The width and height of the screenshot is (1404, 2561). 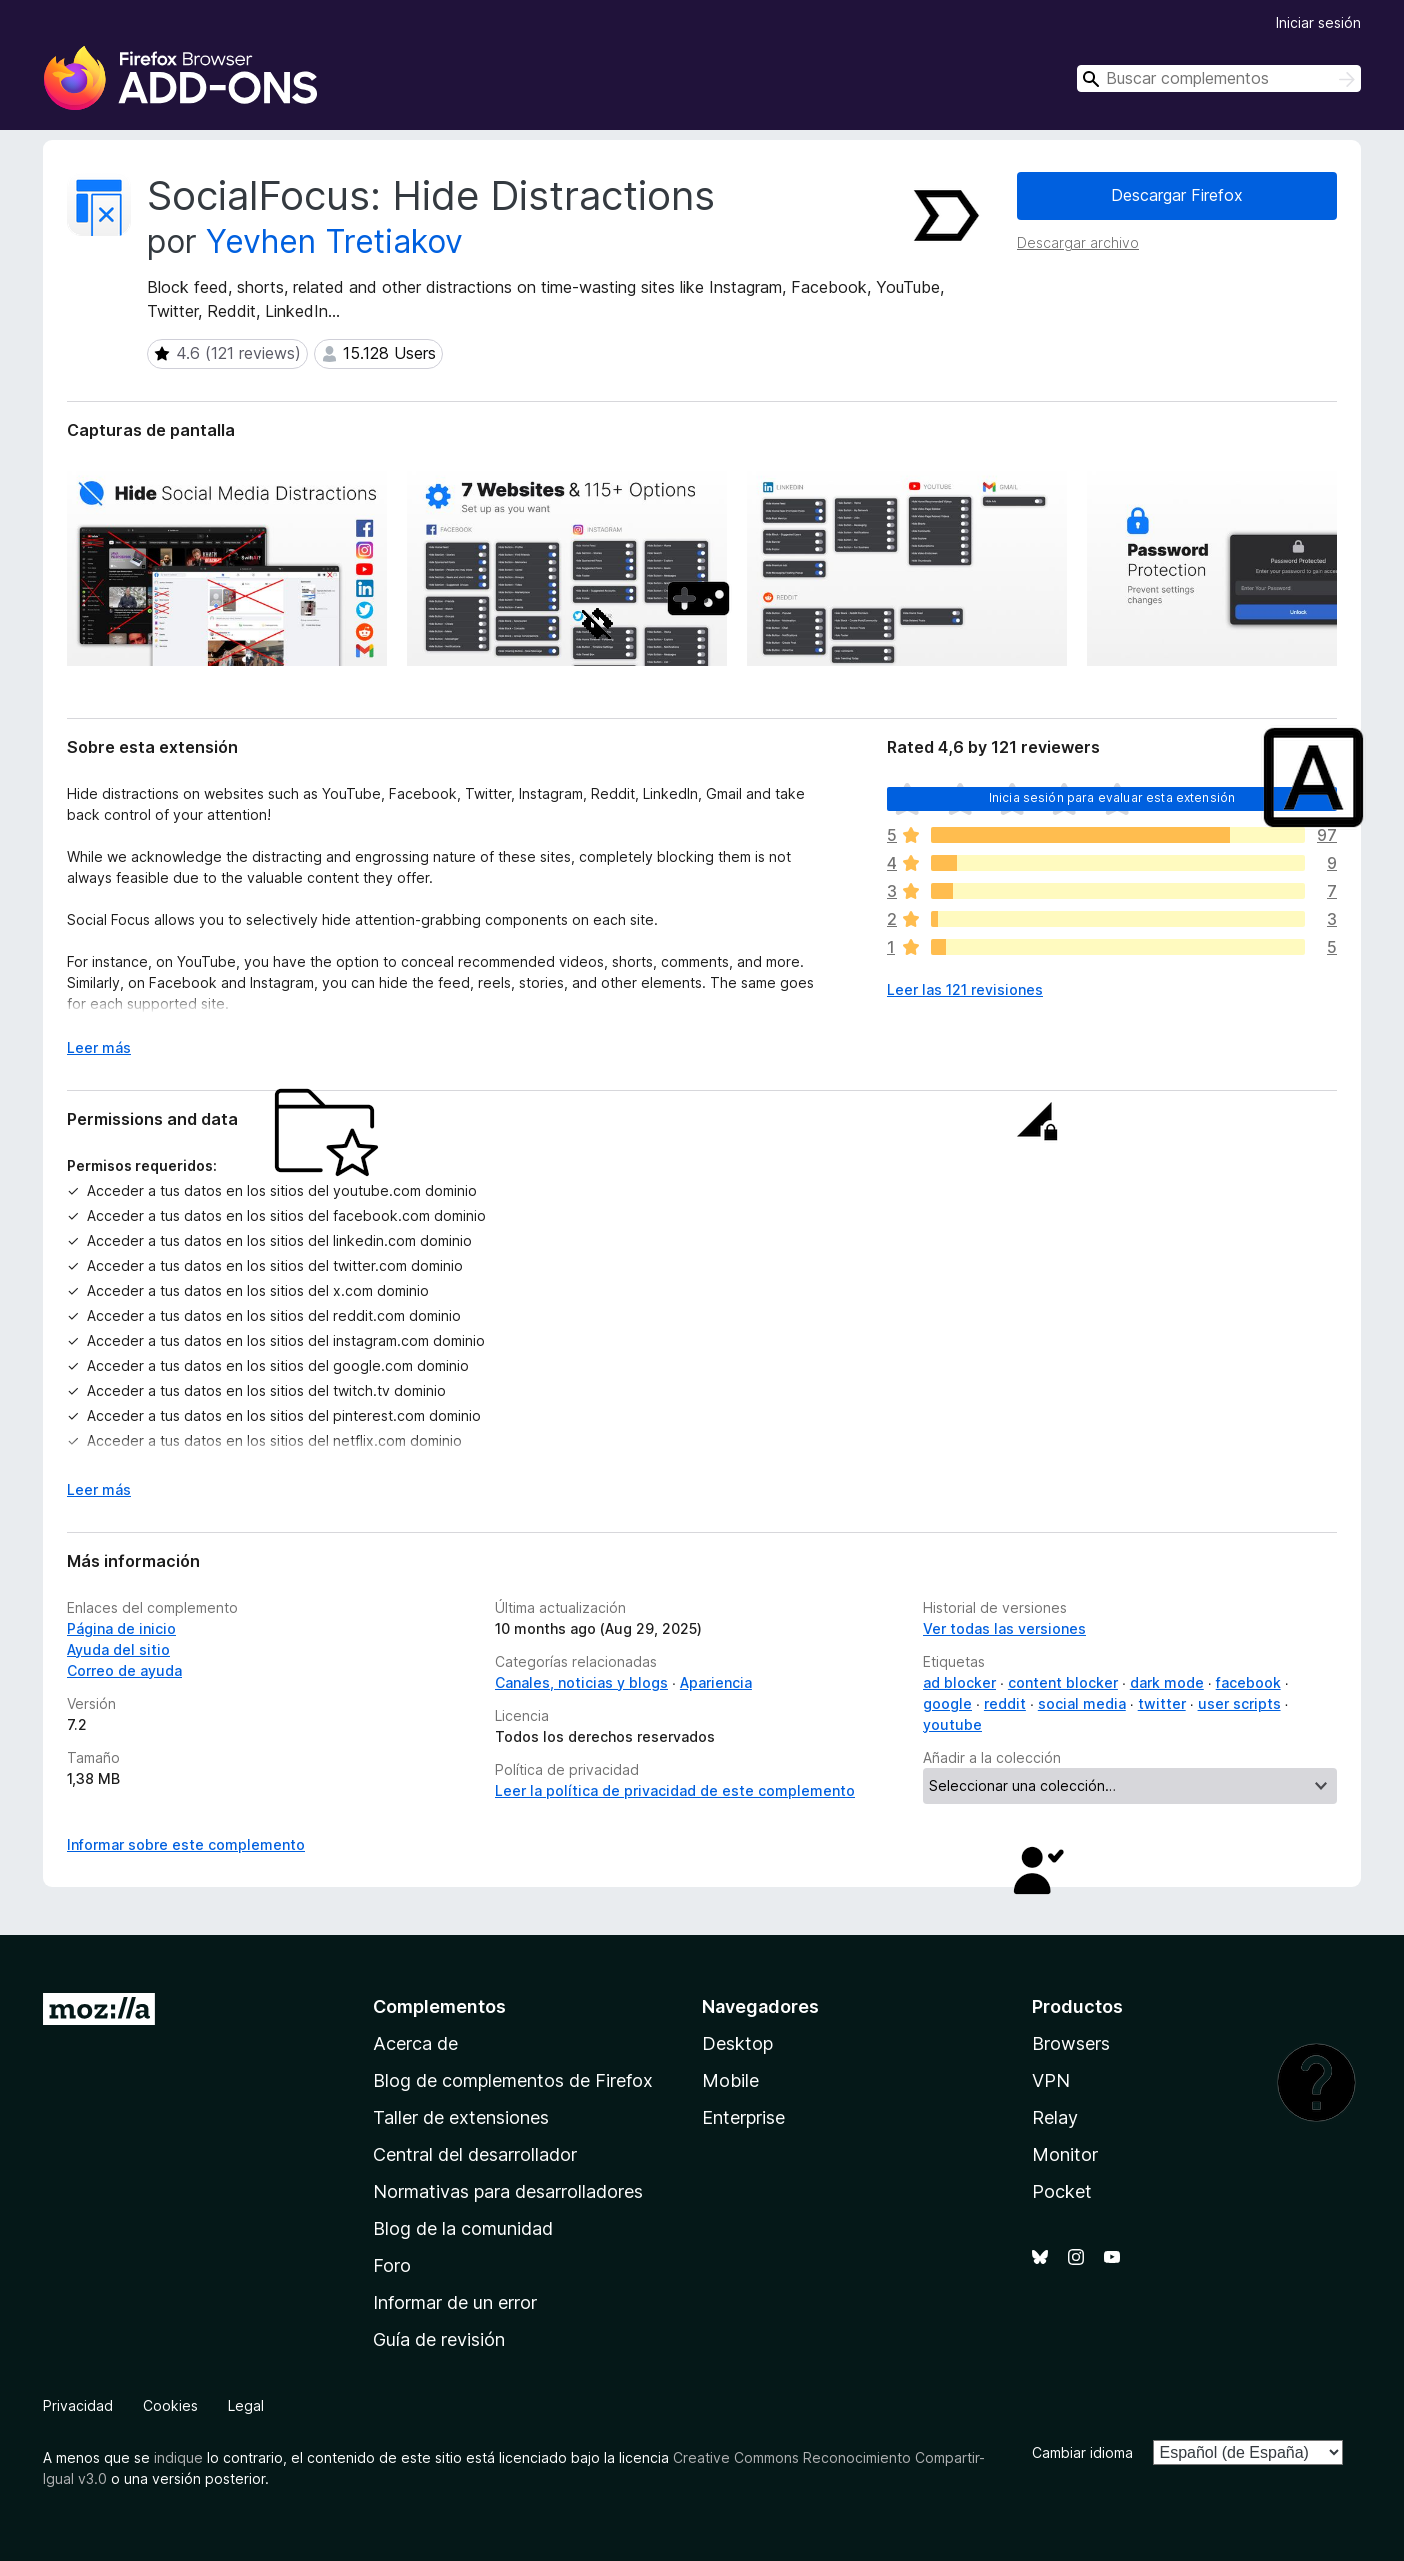 What do you see at coordinates (698, 598) in the screenshot?
I see `access games or gaming features` at bounding box center [698, 598].